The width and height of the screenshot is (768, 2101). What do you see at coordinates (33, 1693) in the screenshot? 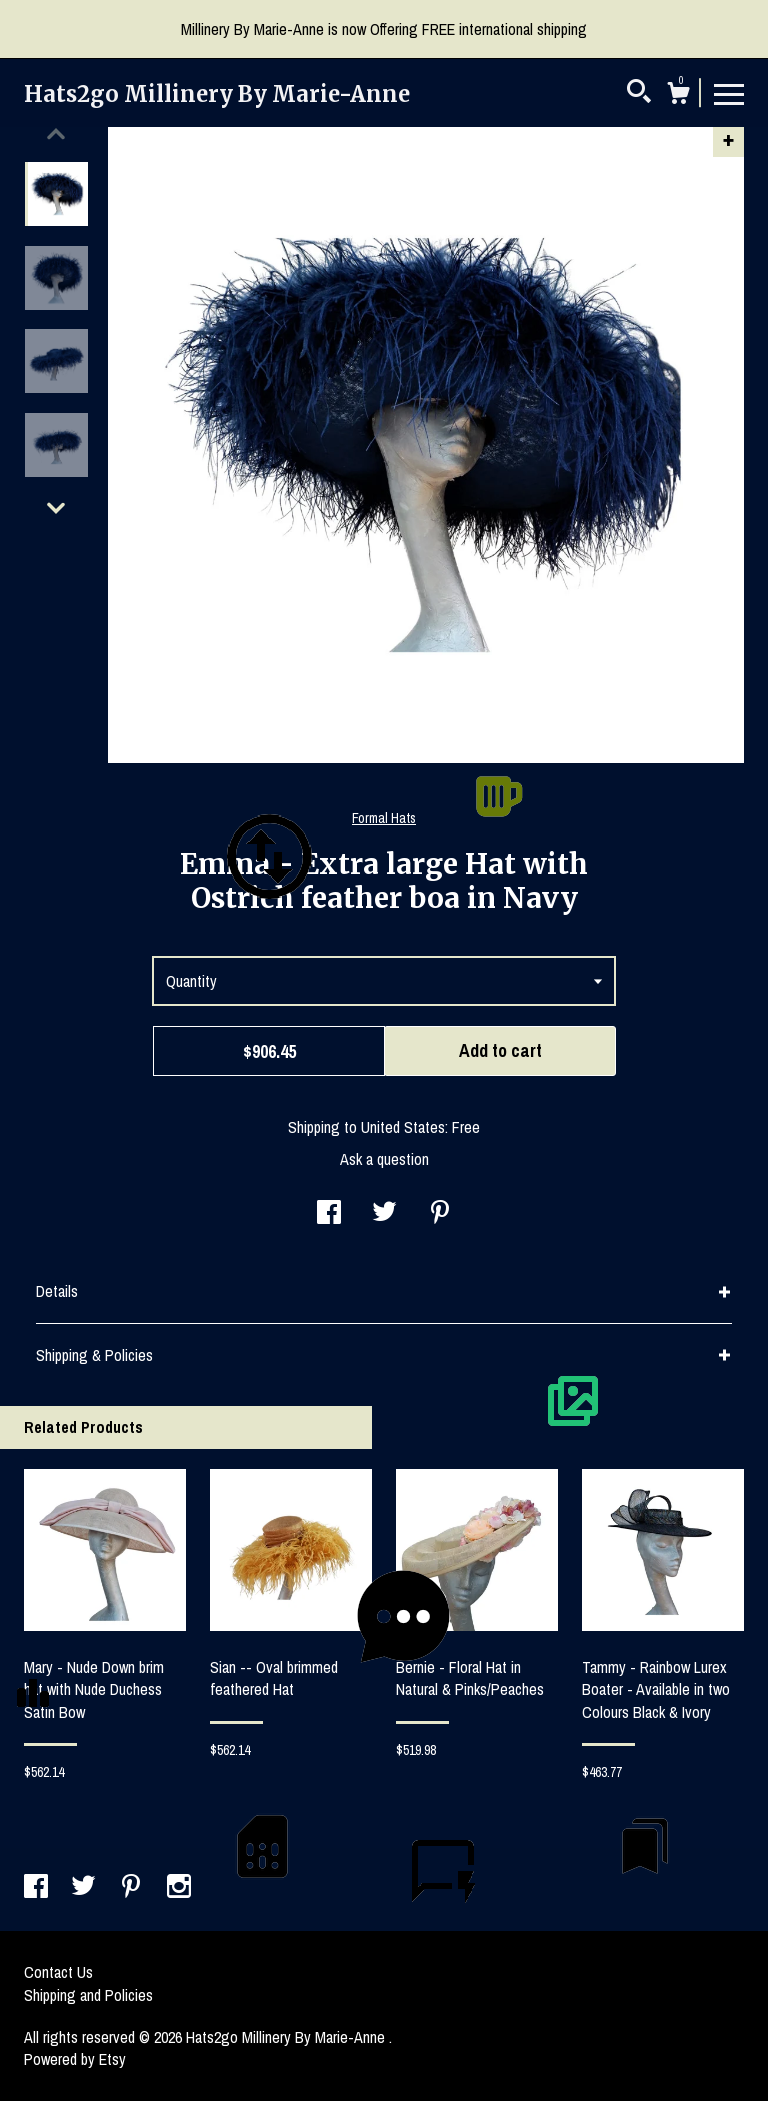
I see `view leaderboard rankings` at bounding box center [33, 1693].